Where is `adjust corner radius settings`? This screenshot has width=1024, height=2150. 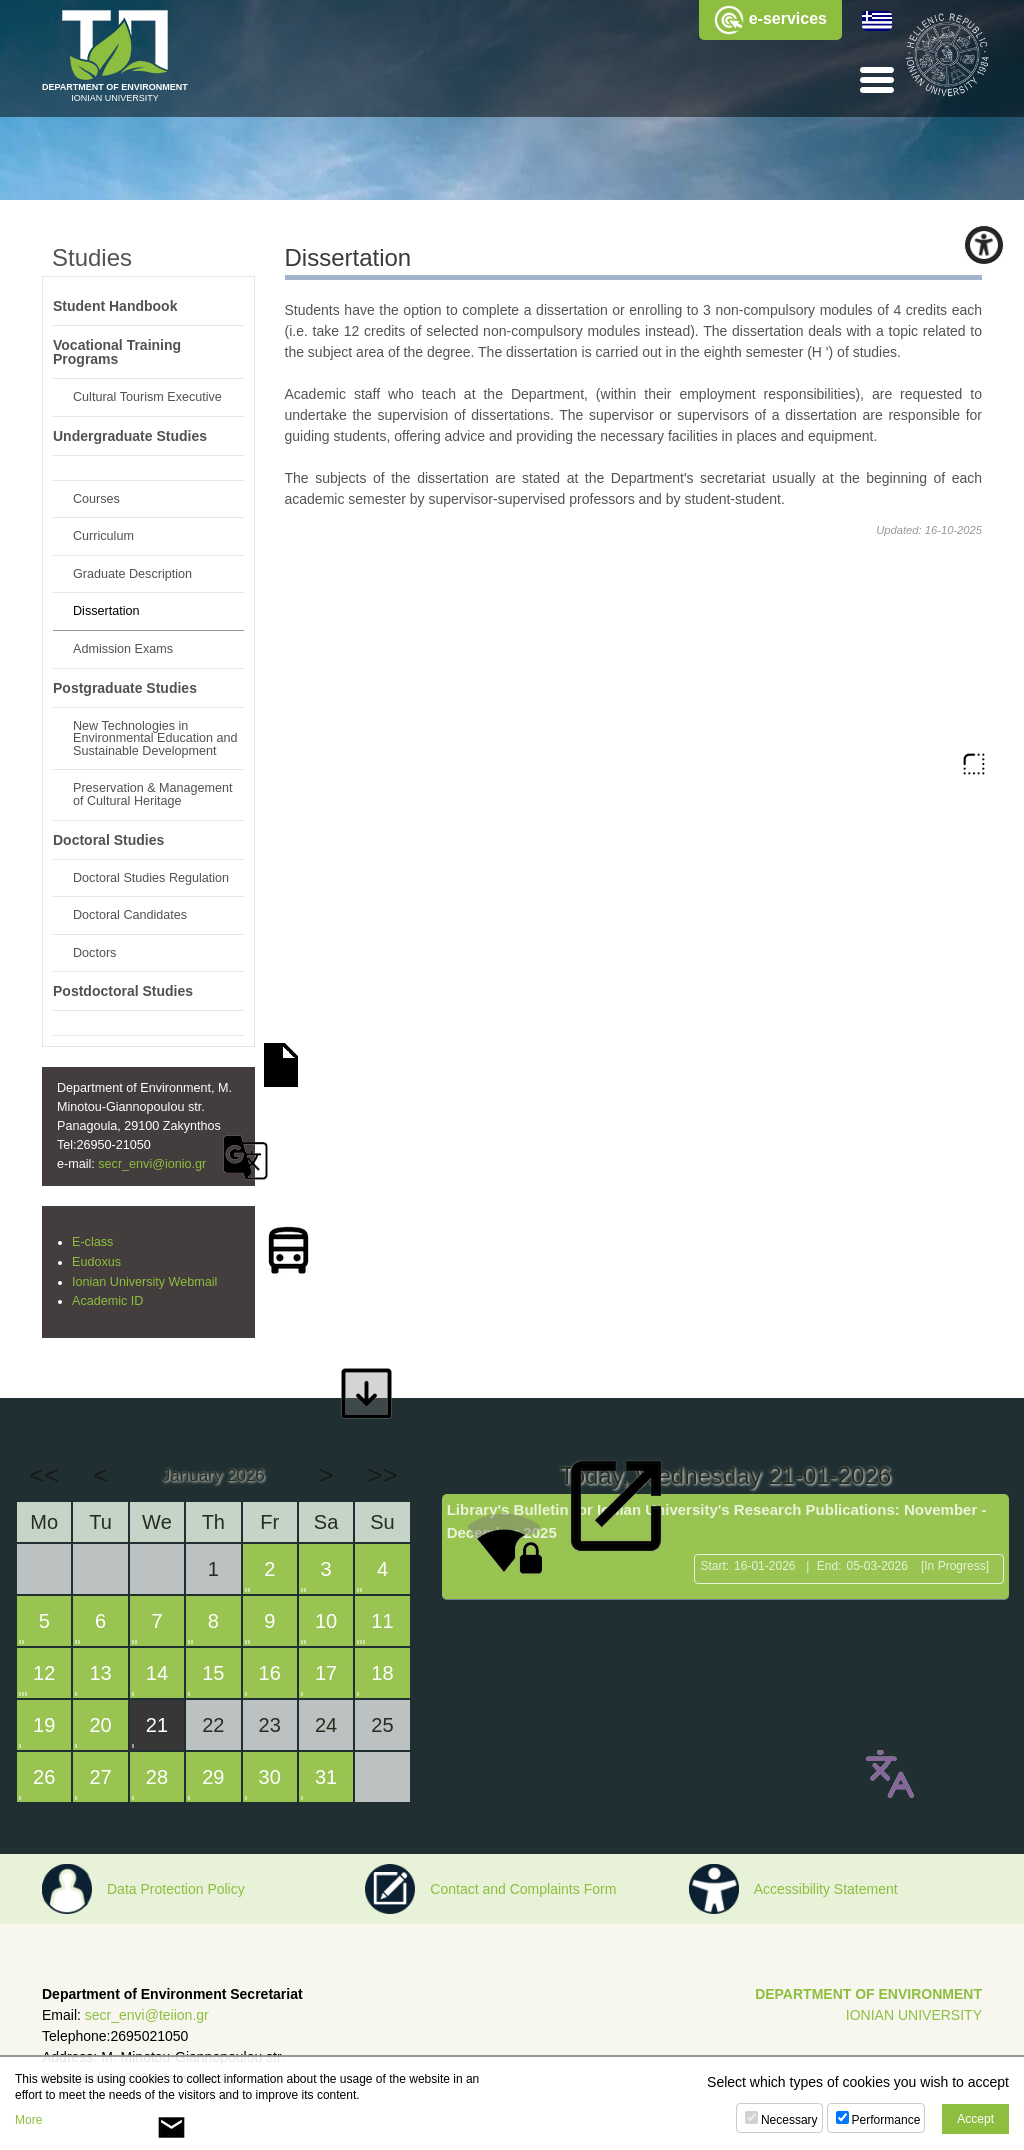
adjust corner radius settings is located at coordinates (974, 764).